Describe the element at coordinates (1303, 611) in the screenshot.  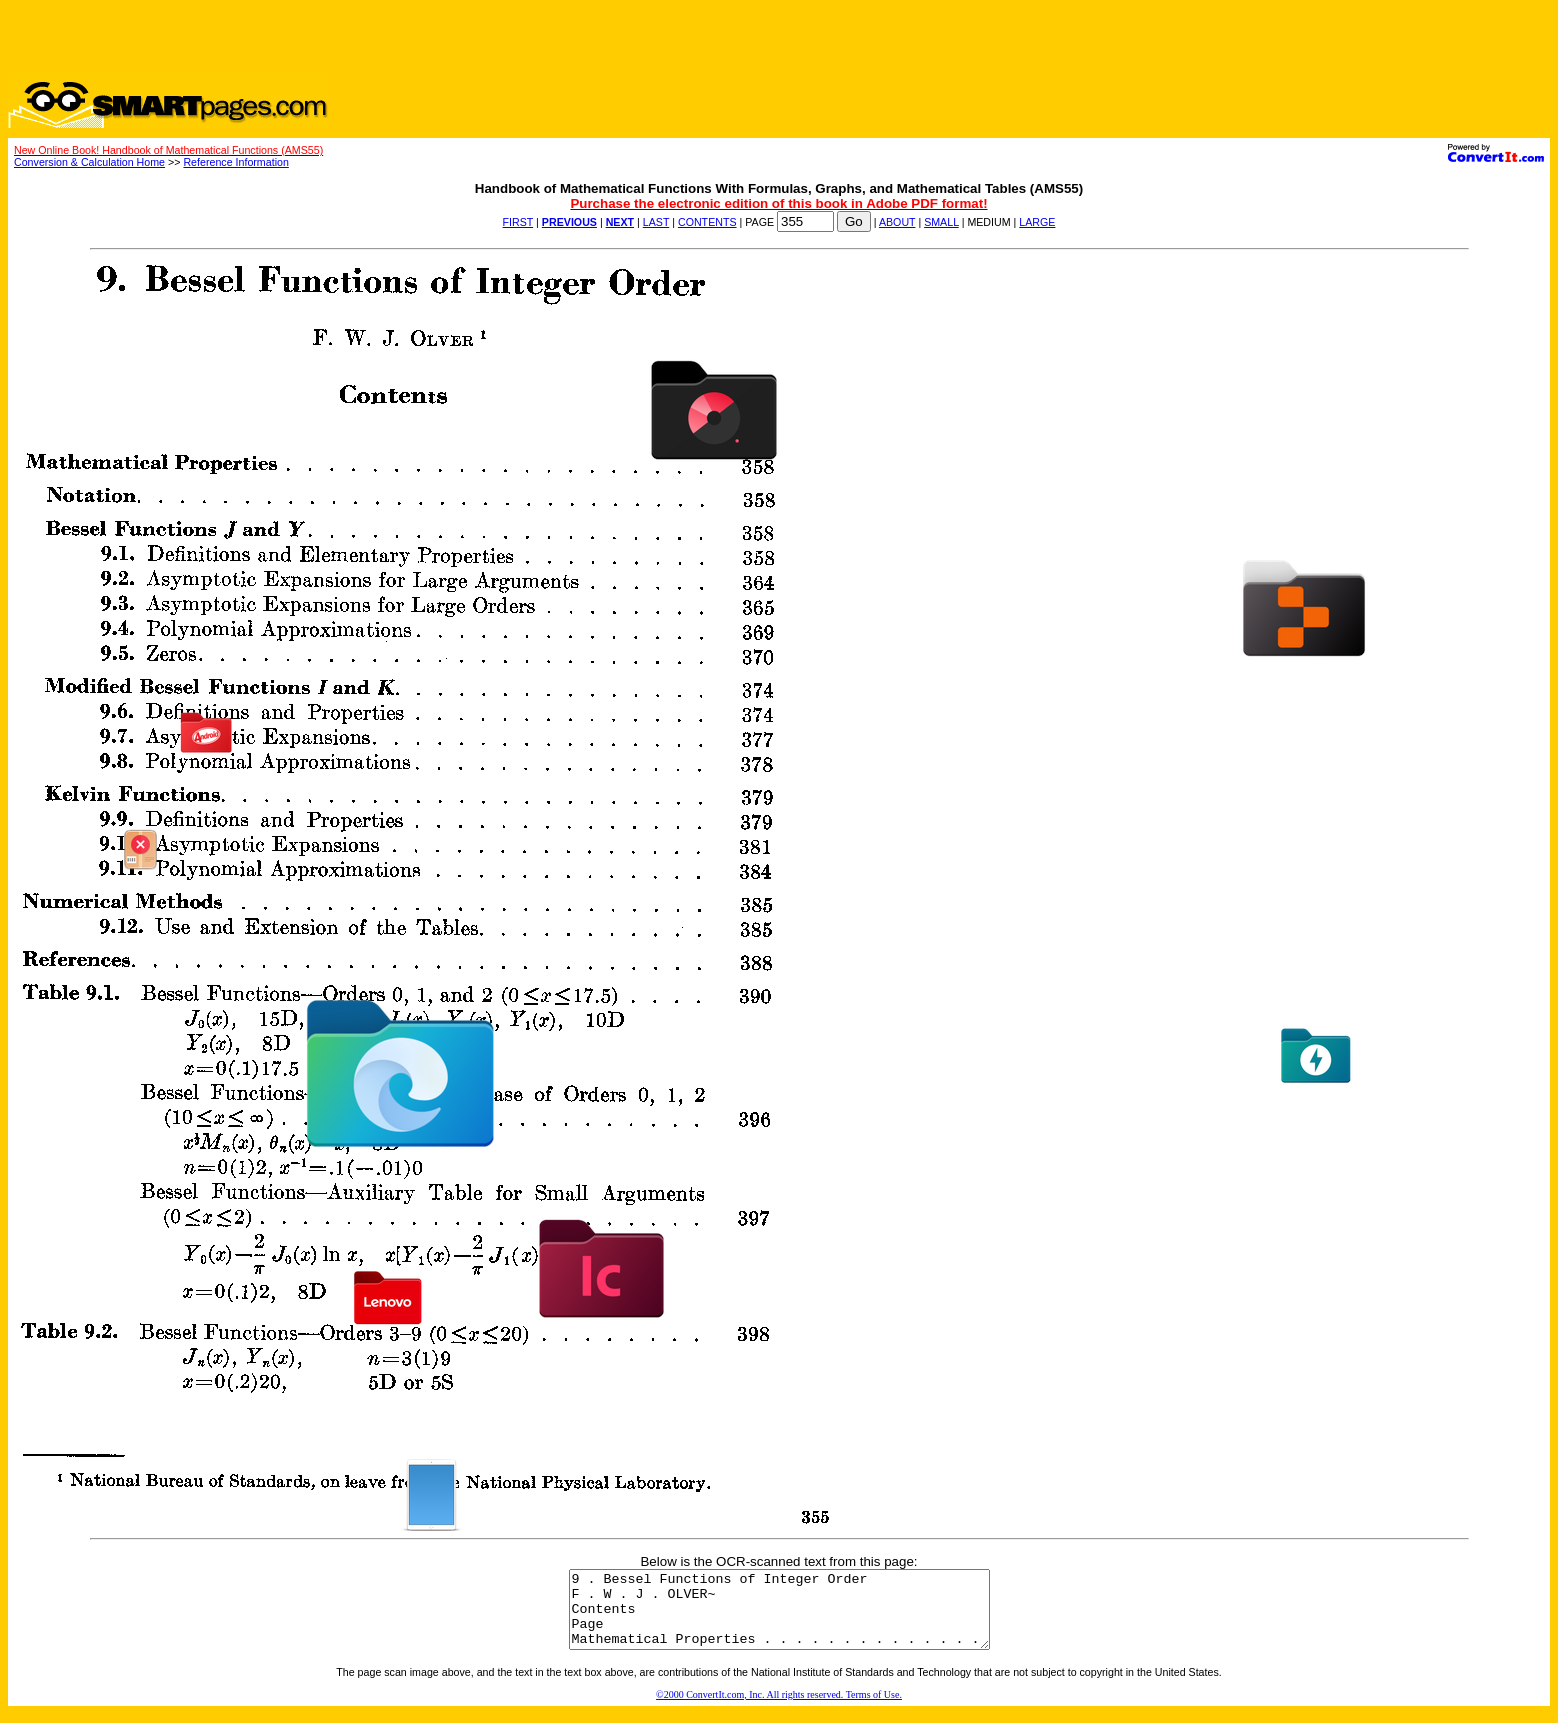
I see `open replit project folder` at that location.